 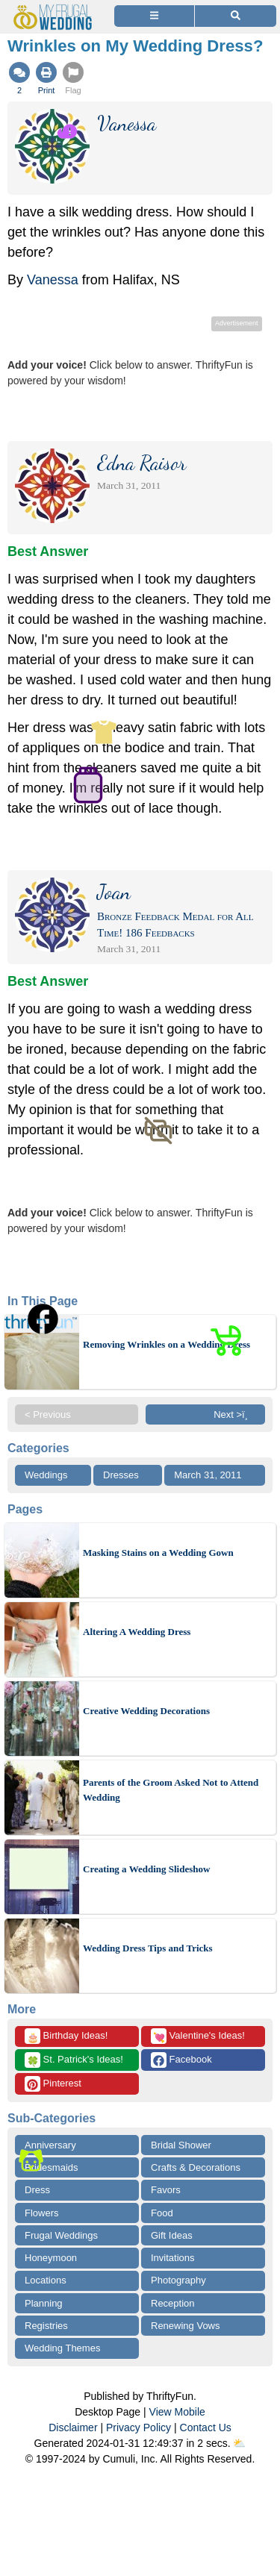 I want to click on indicates payment is unavailable or disabled, so click(x=158, y=1131).